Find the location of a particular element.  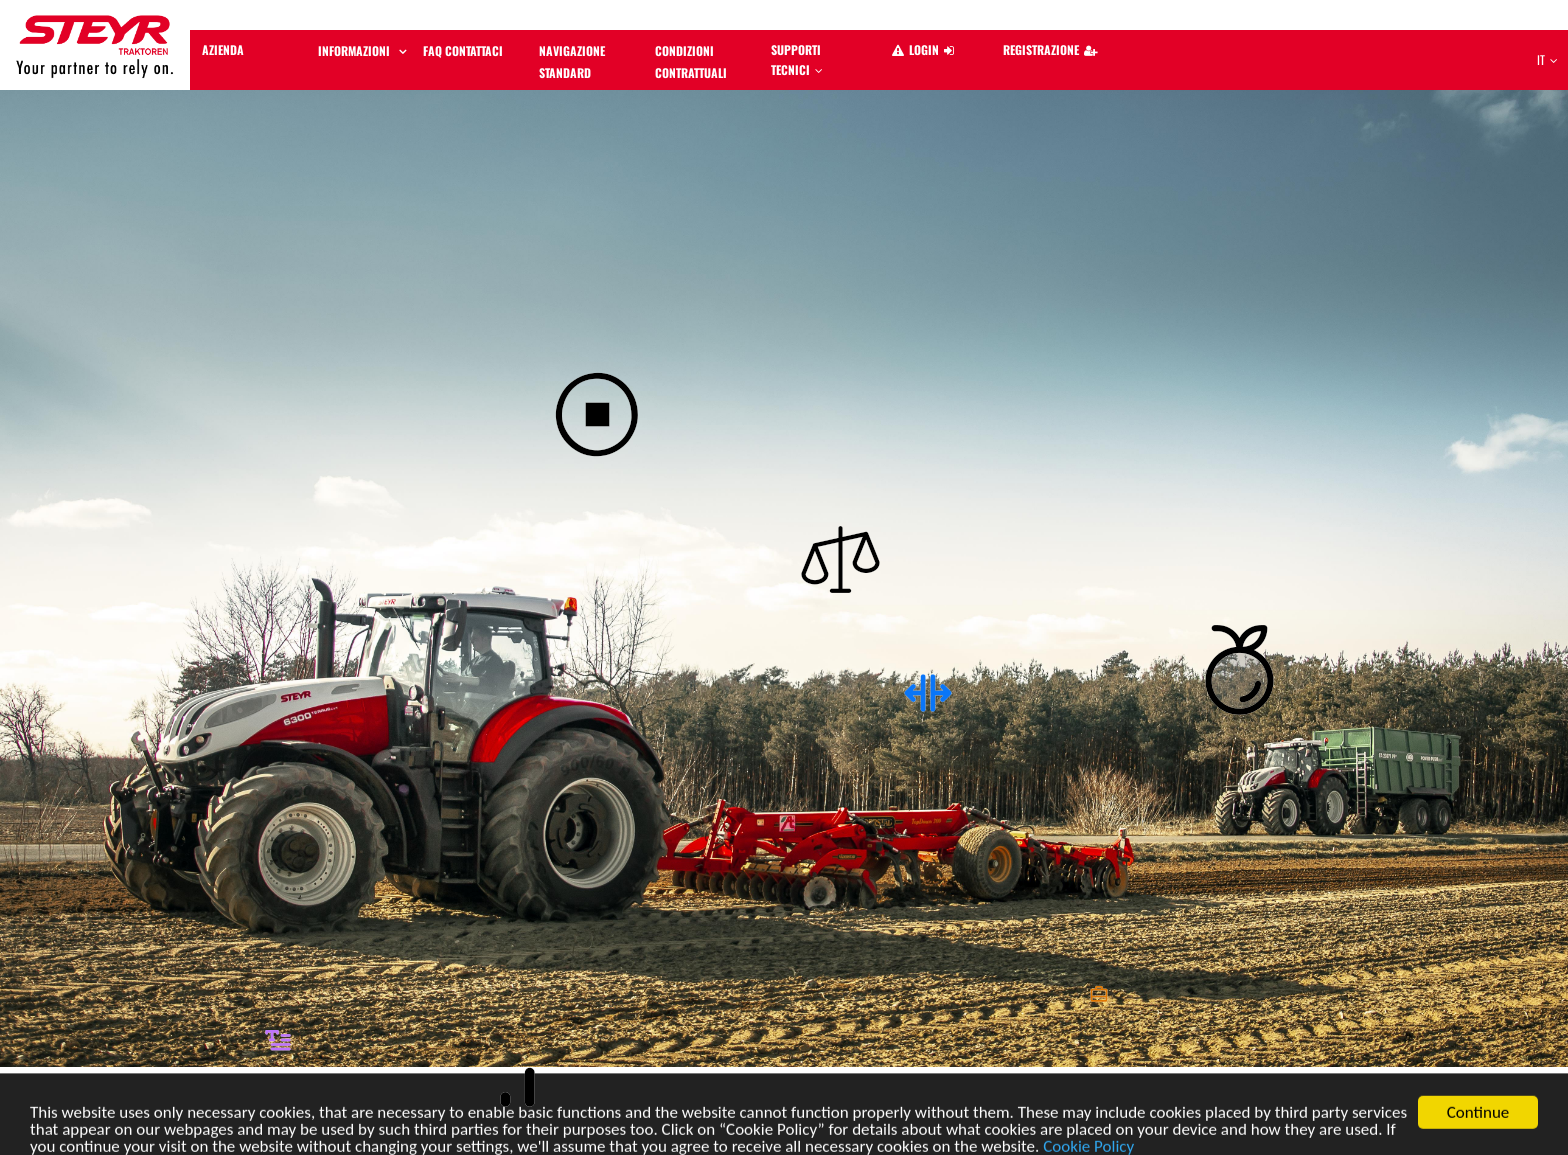

view article in new york times format is located at coordinates (277, 1039).